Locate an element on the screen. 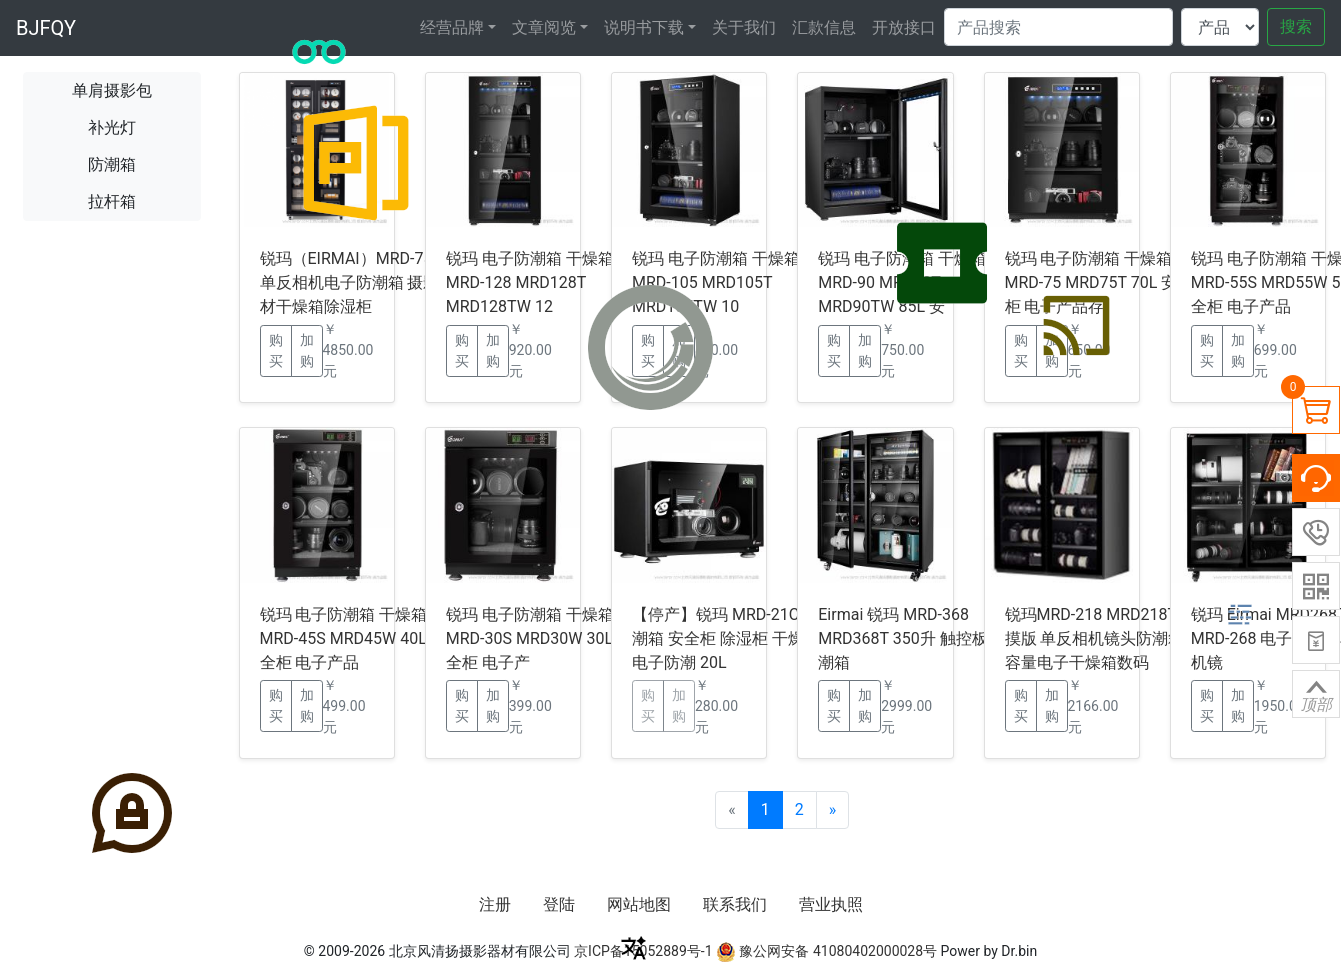 The image size is (1341, 971). enable reading or accessibility mode is located at coordinates (319, 52).